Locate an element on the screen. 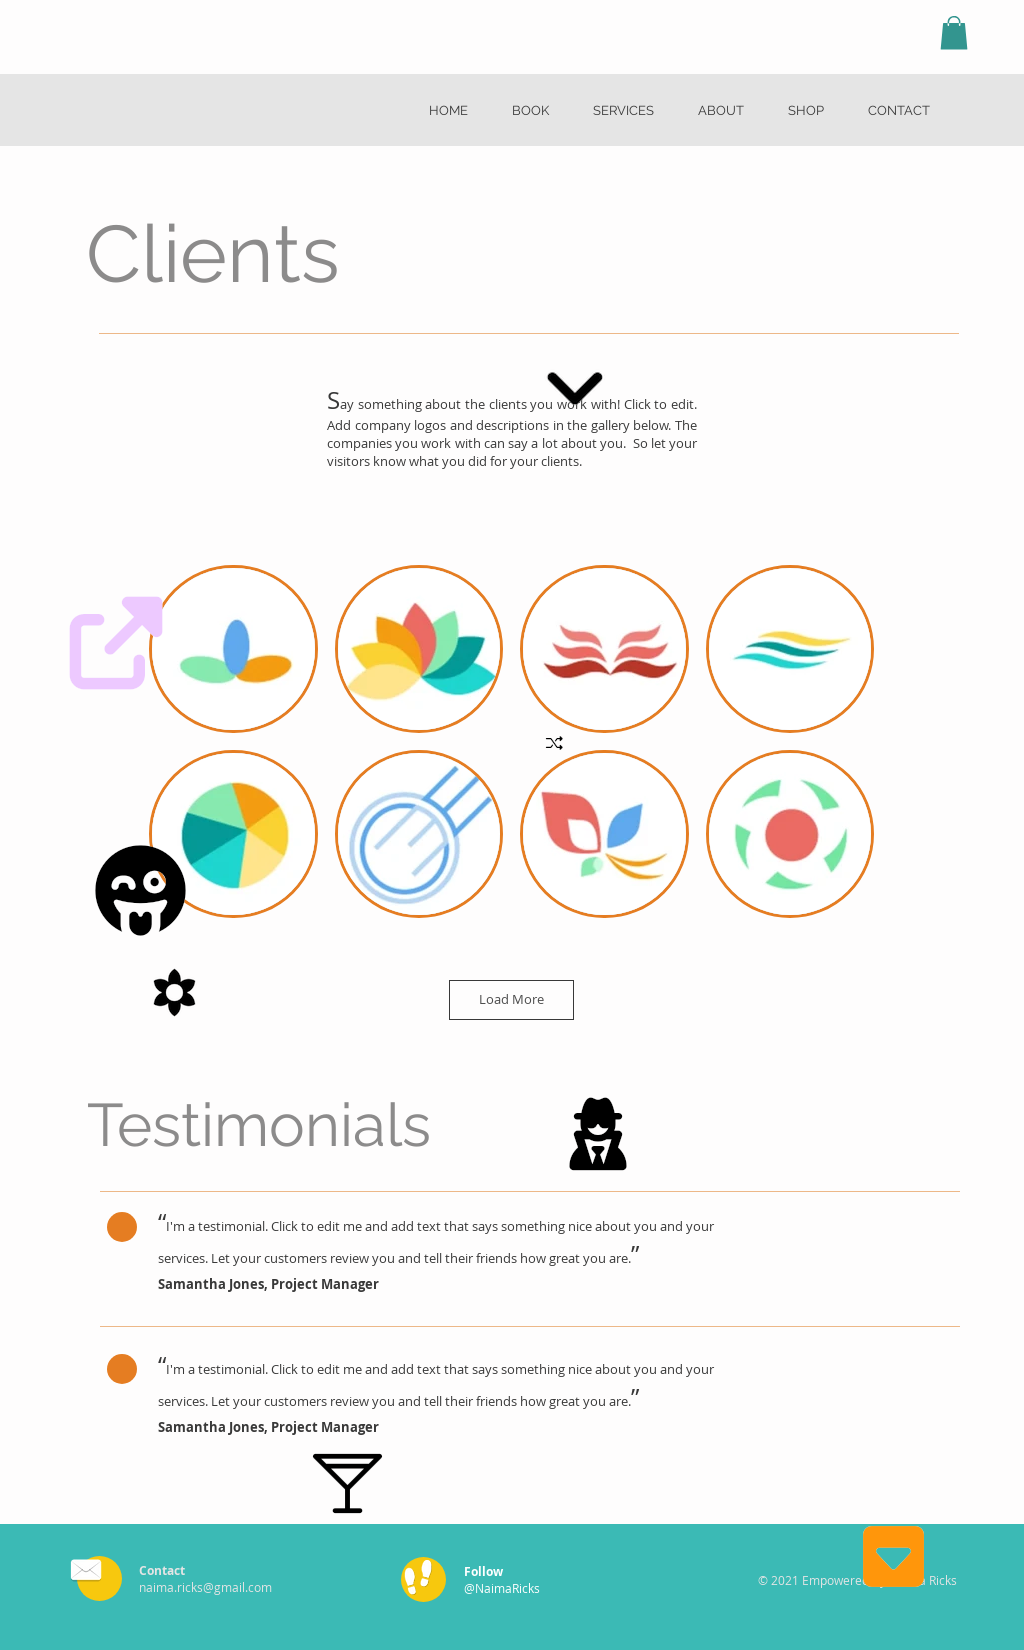  open link in a new tab or window is located at coordinates (116, 643).